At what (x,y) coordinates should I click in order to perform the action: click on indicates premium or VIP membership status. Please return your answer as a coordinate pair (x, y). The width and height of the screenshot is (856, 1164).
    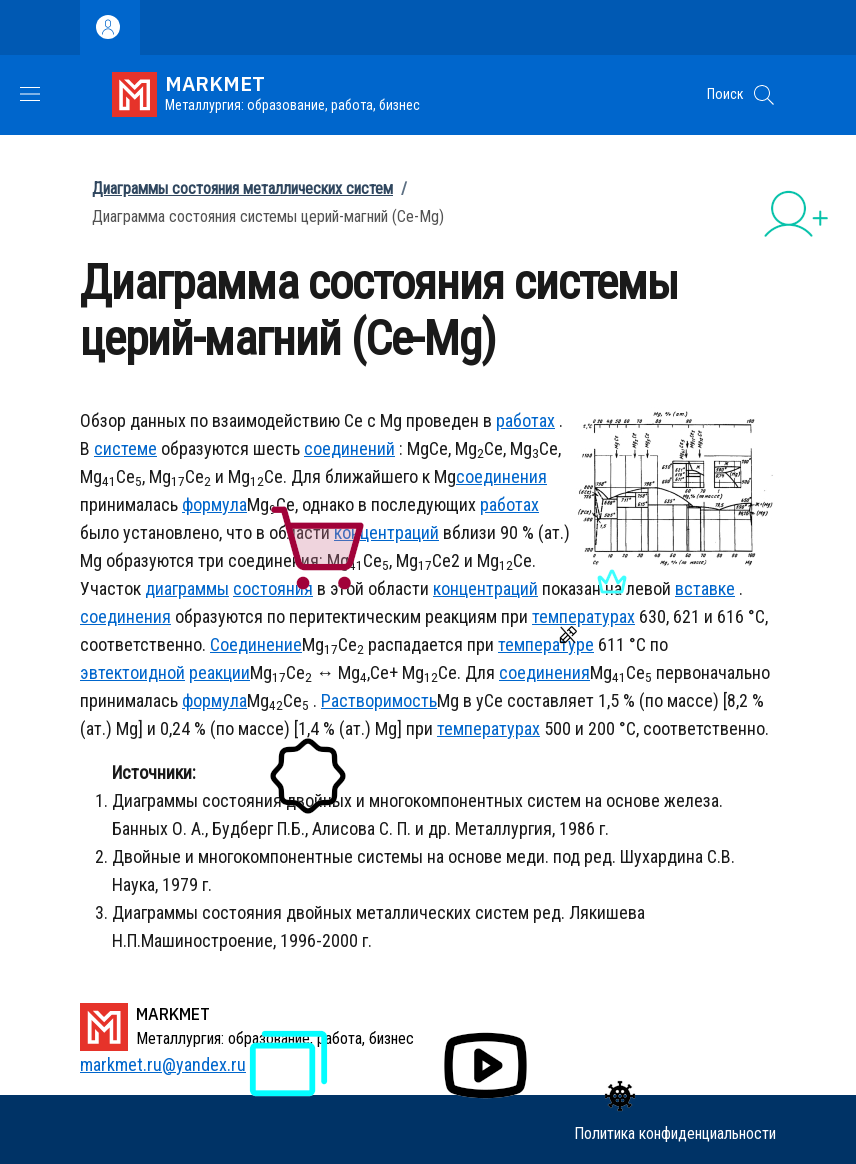
    Looking at the image, I should click on (612, 583).